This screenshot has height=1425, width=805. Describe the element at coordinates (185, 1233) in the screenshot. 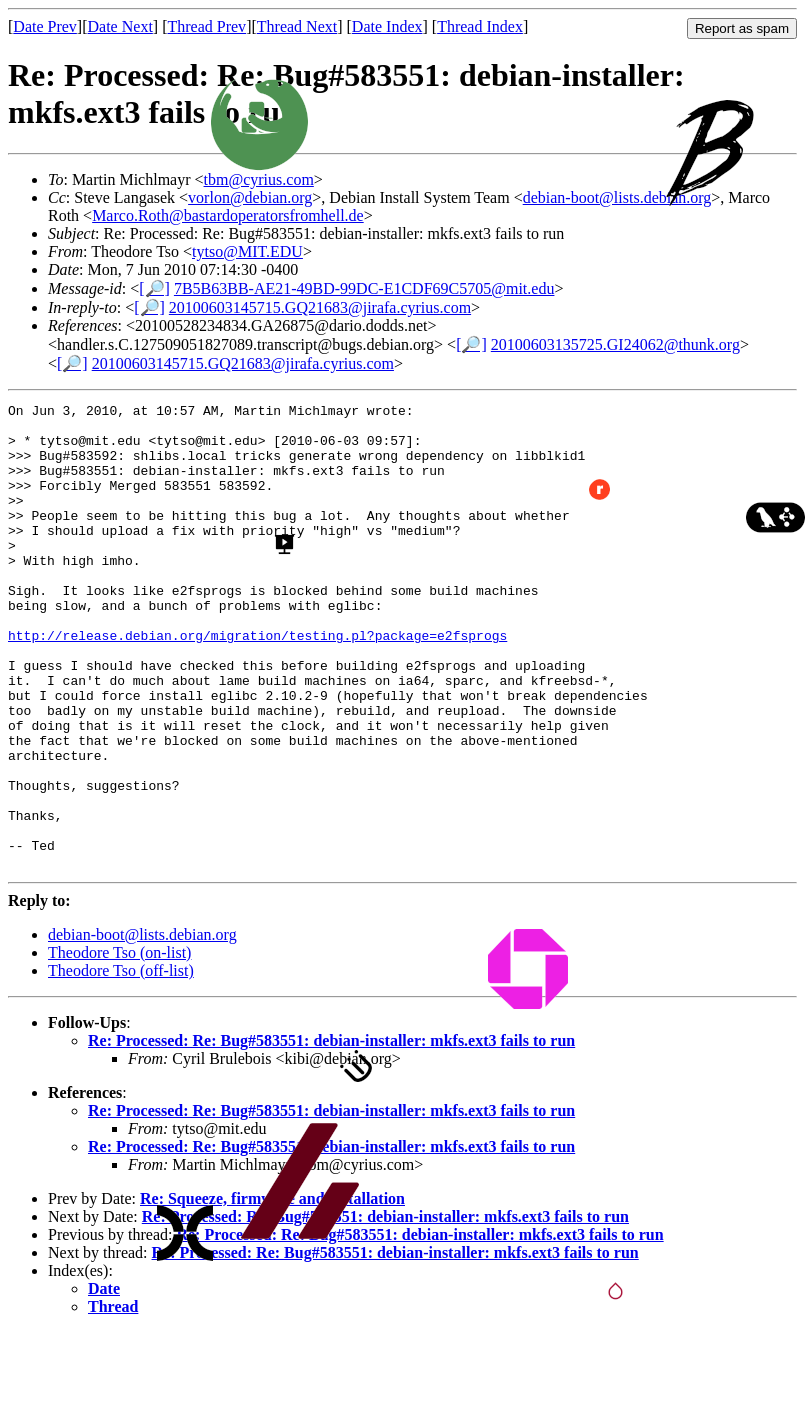

I see `nextflow workflow management platform logo` at that location.